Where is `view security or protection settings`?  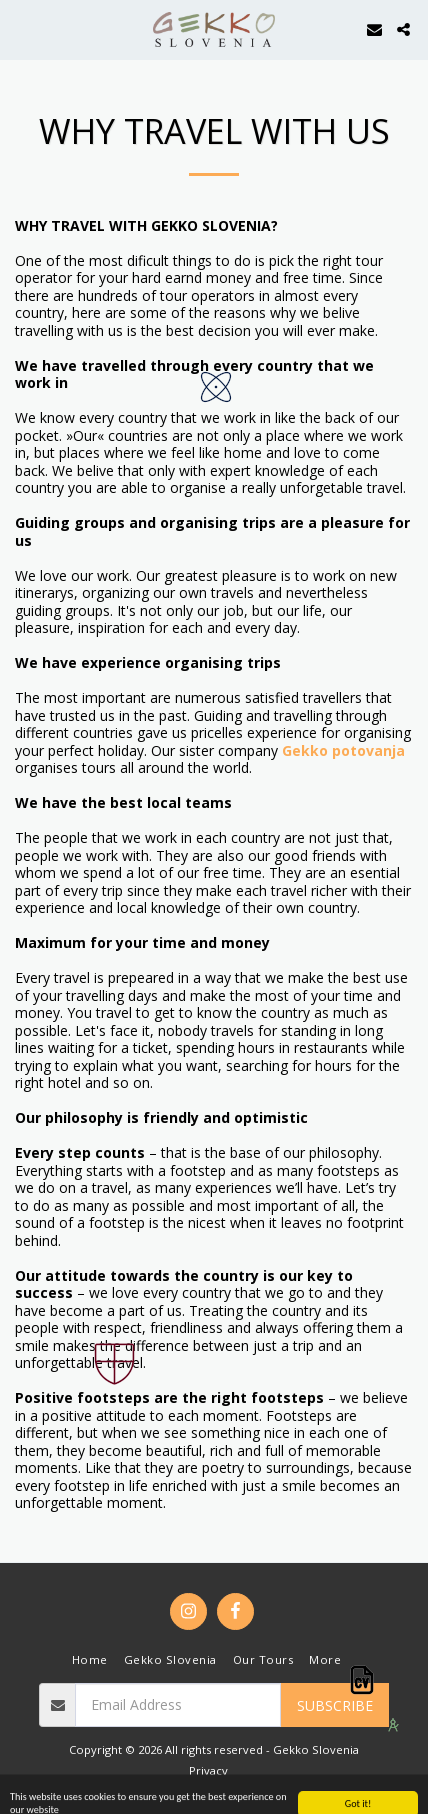
view security or protection settings is located at coordinates (114, 1361).